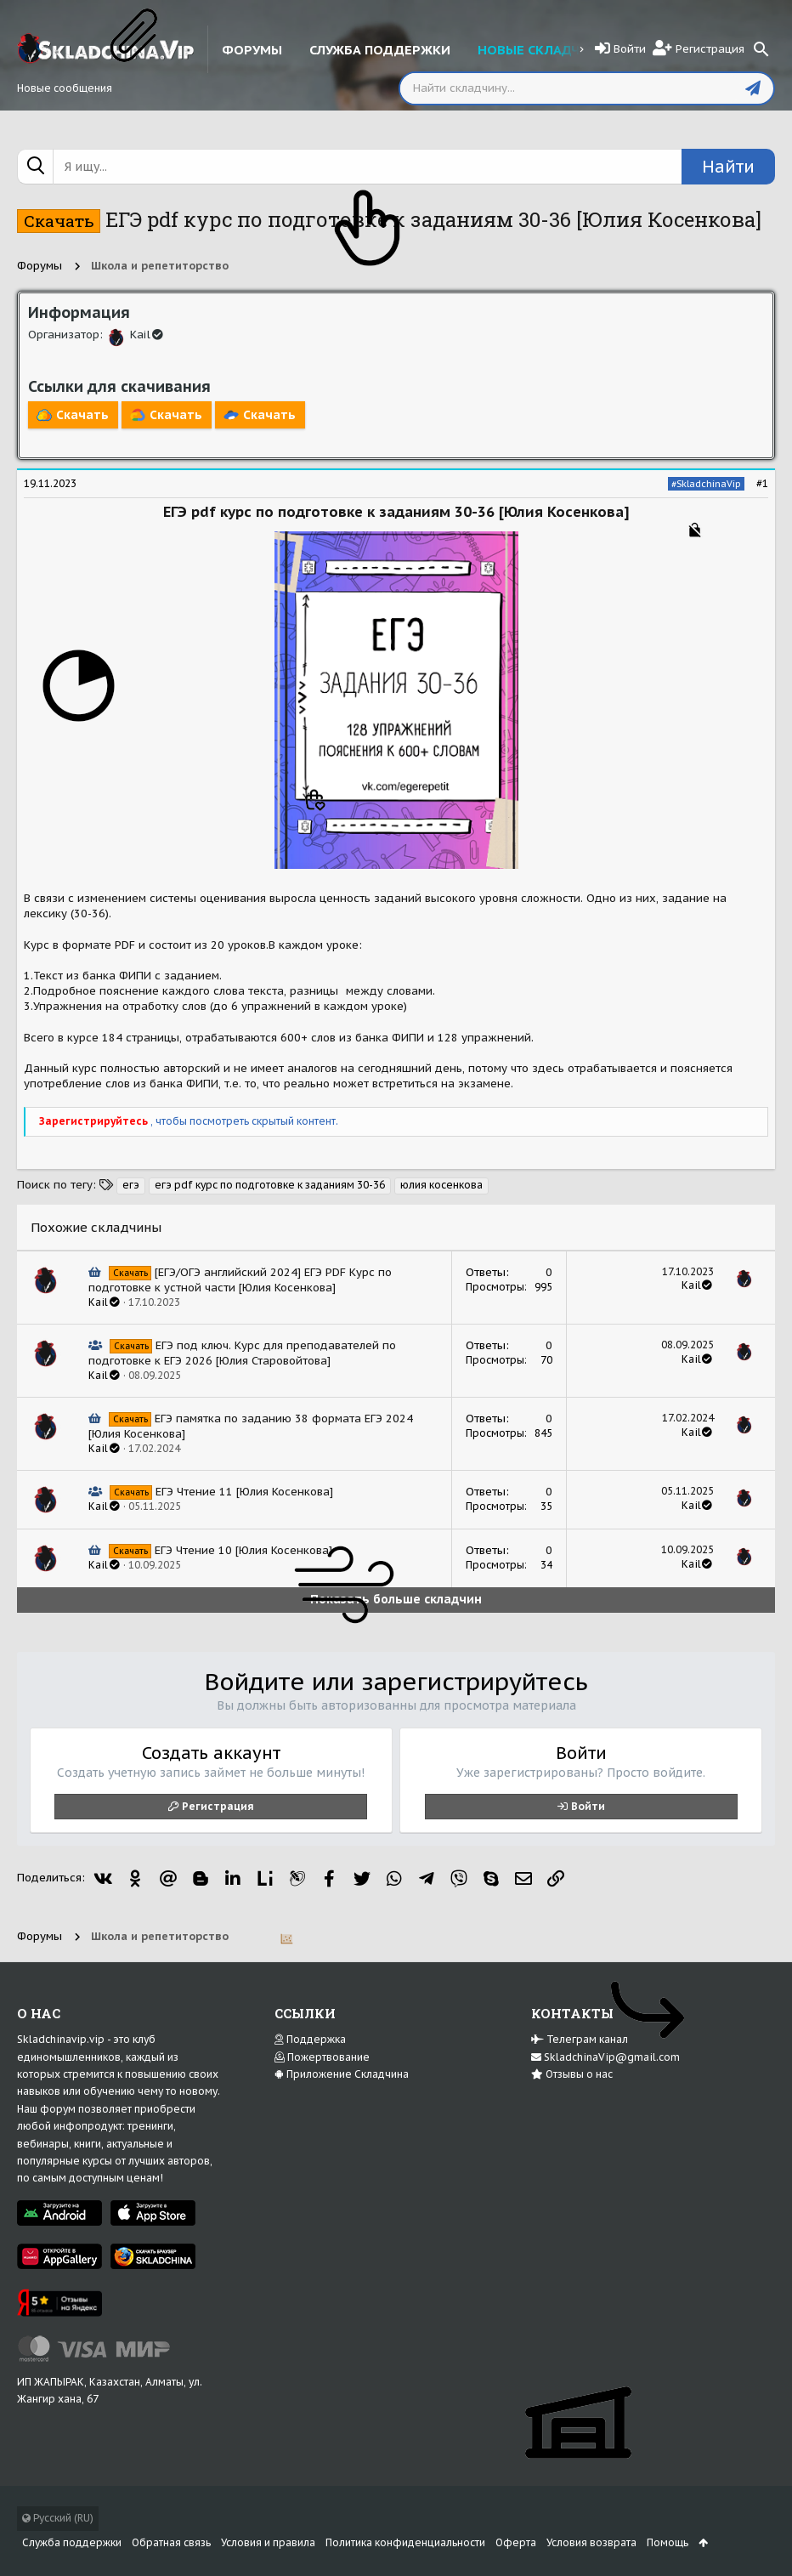 This screenshot has width=792, height=2576. Describe the element at coordinates (314, 799) in the screenshot. I see `view your wishlist or saved items` at that location.